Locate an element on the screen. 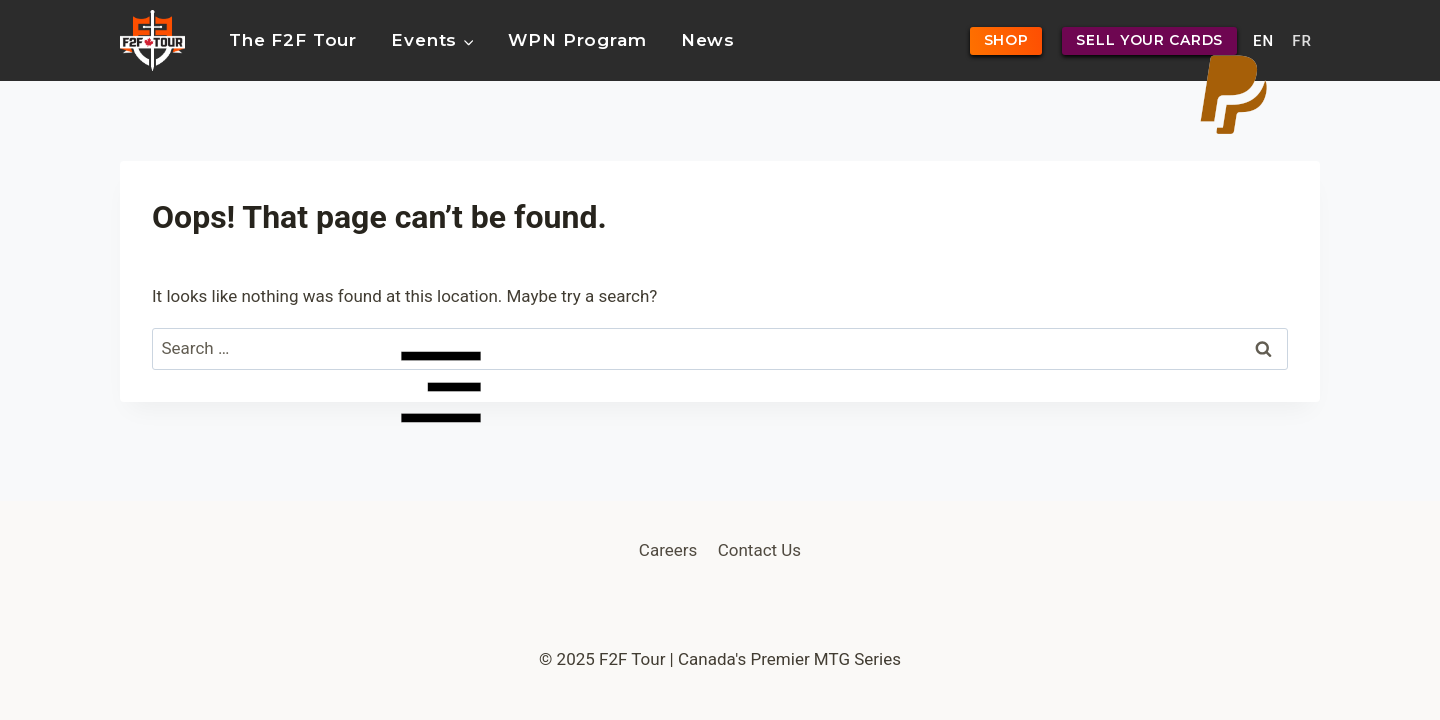 Image resolution: width=1440 pixels, height=720 pixels. pay with PayPal is located at coordinates (1234, 93).